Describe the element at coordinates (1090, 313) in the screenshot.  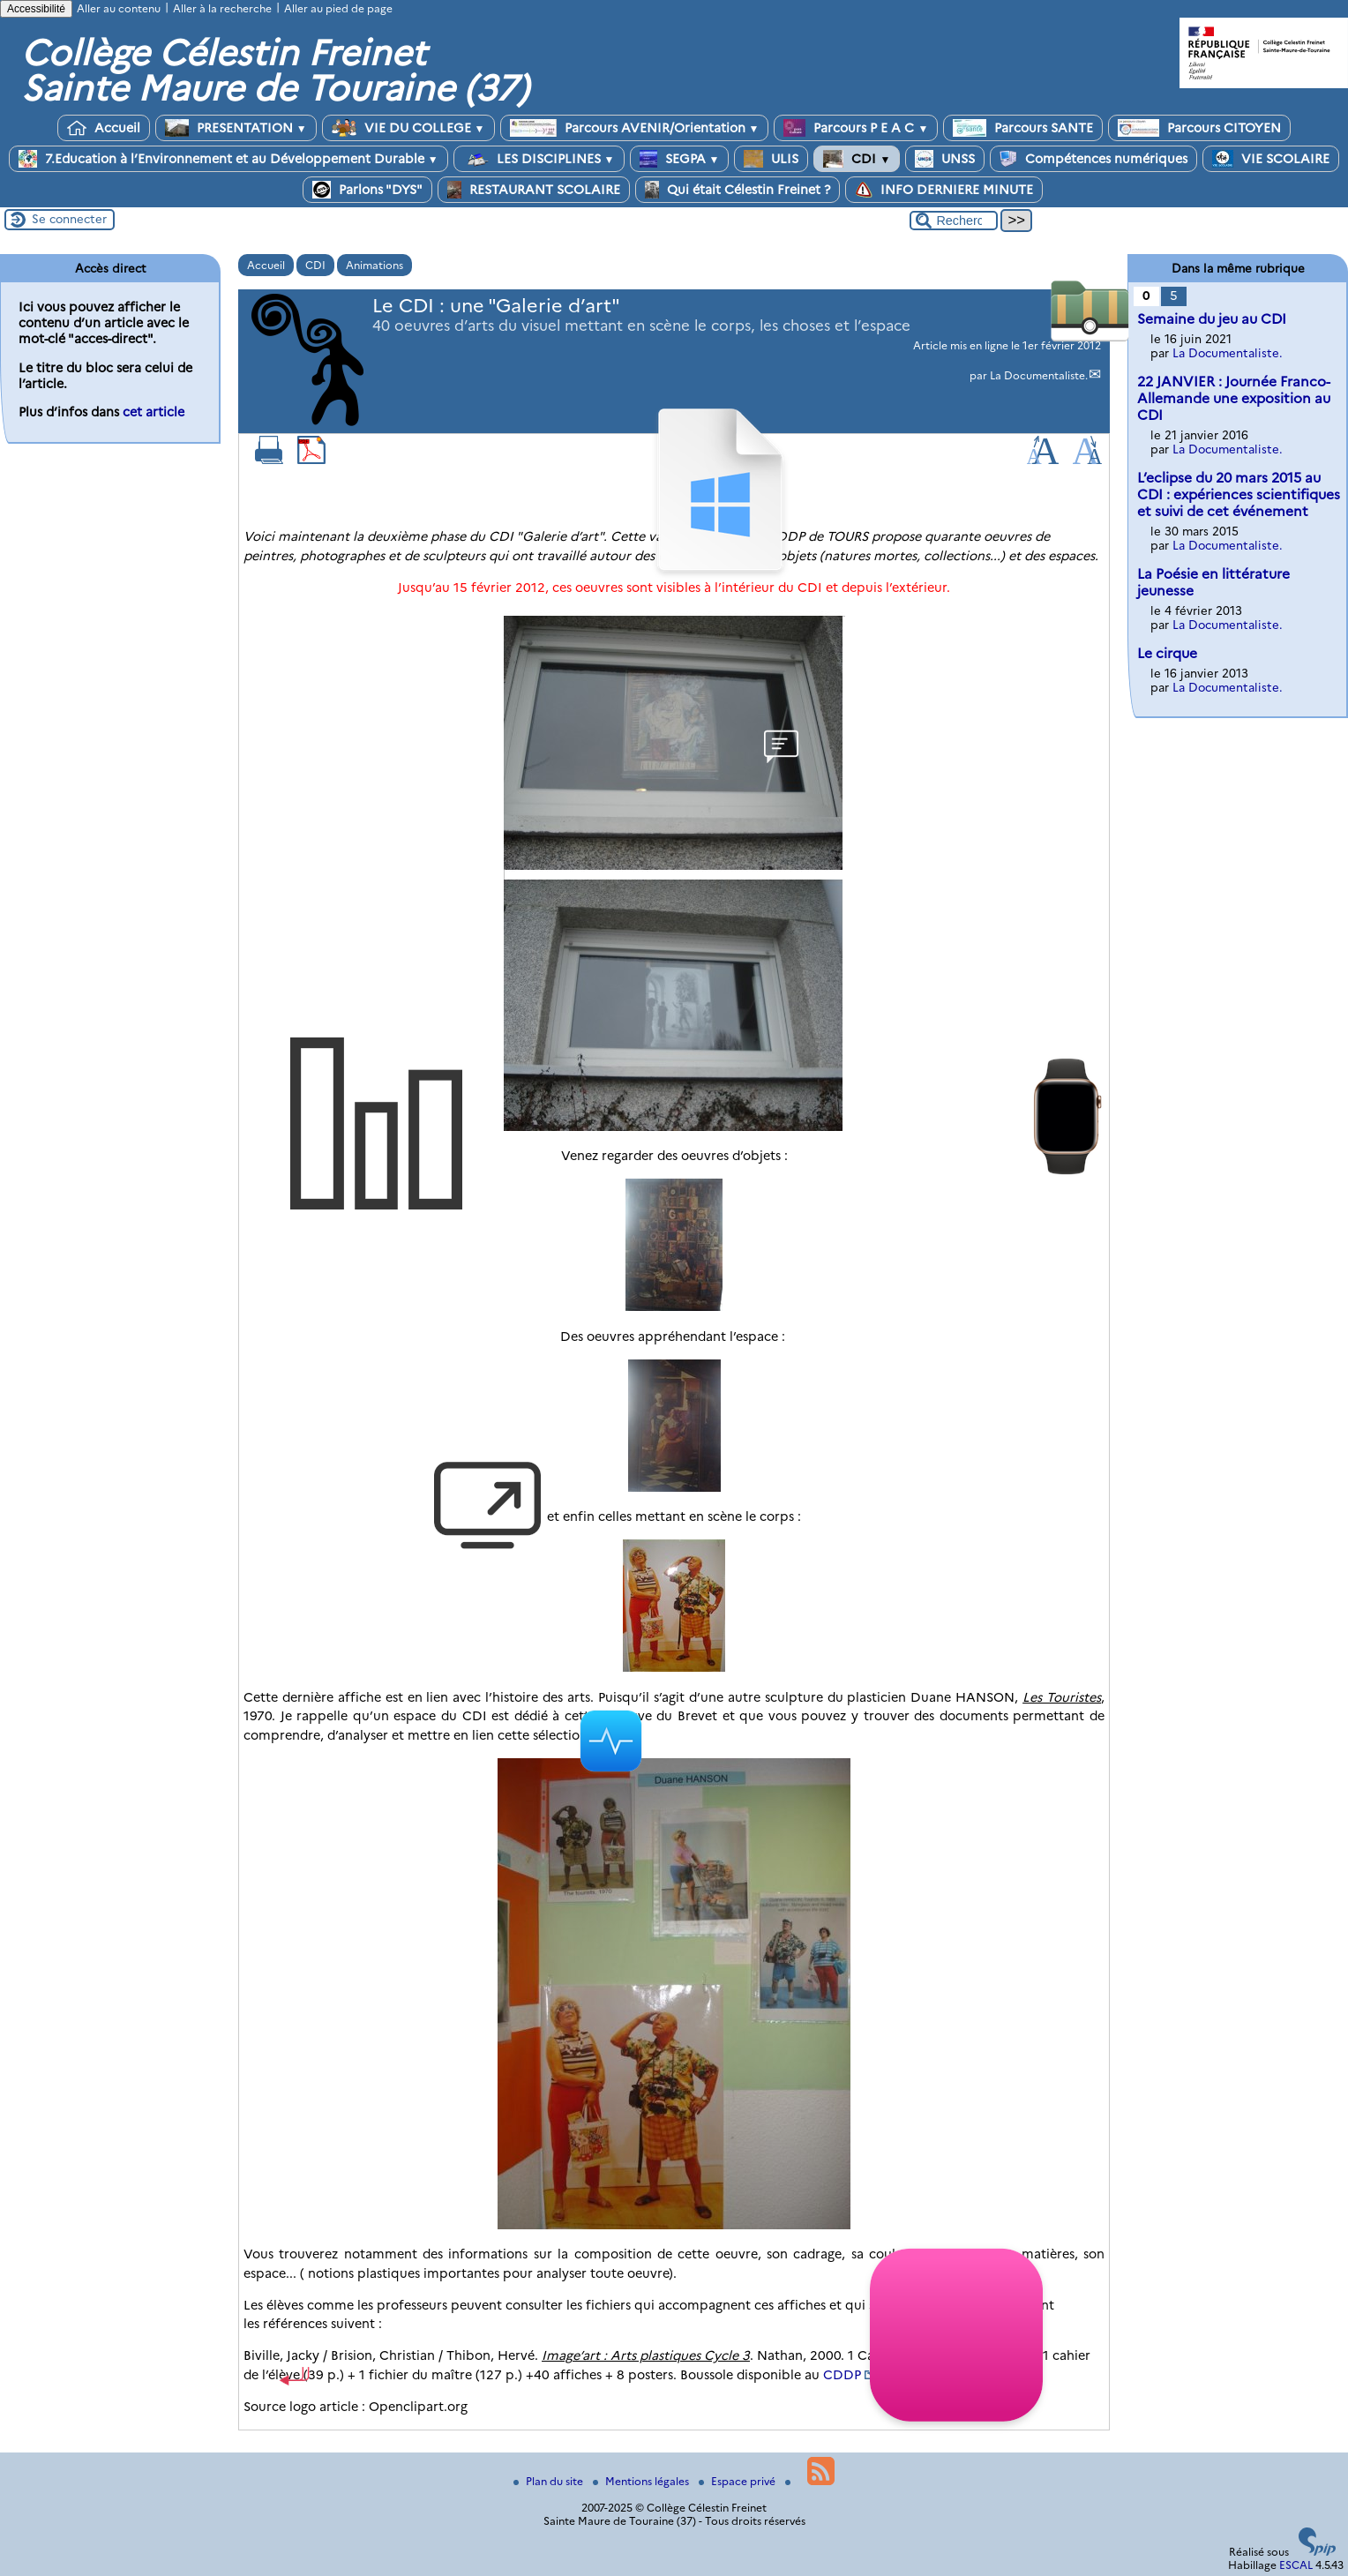
I see `folder containing pokémon safari ball themed content` at that location.